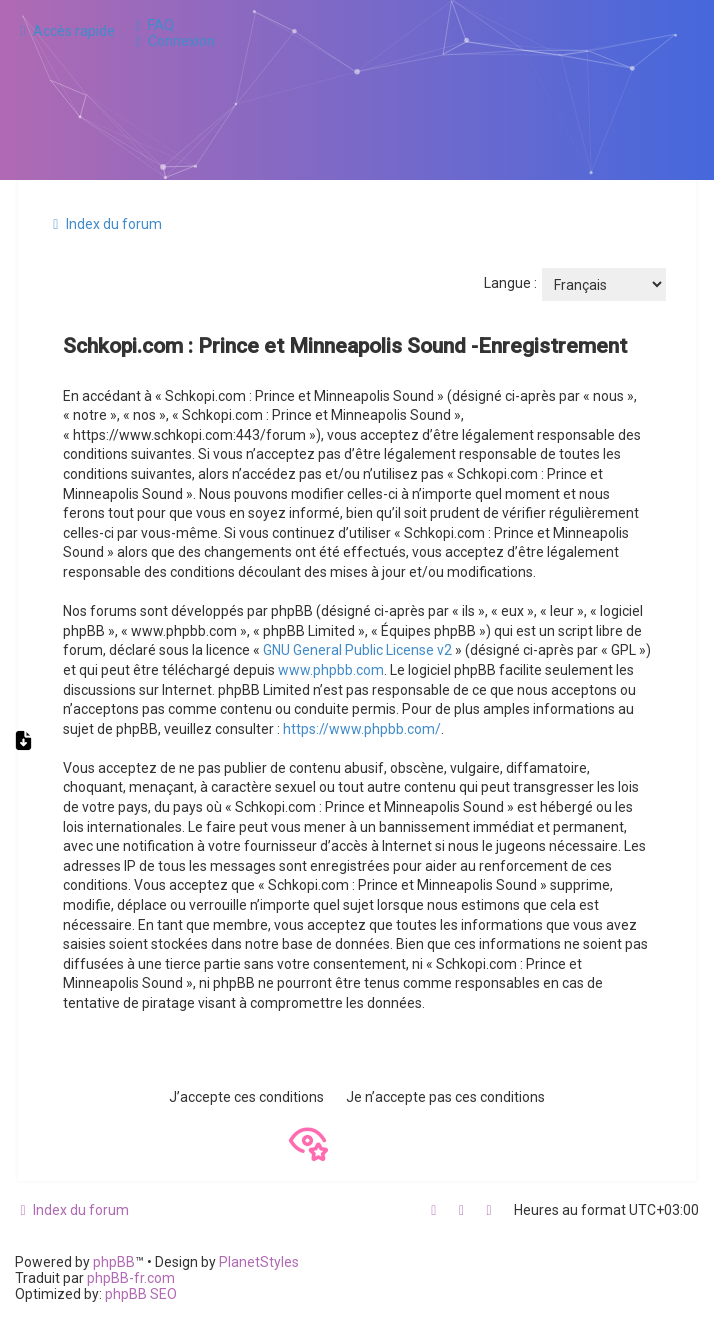  I want to click on download a file, so click(23, 740).